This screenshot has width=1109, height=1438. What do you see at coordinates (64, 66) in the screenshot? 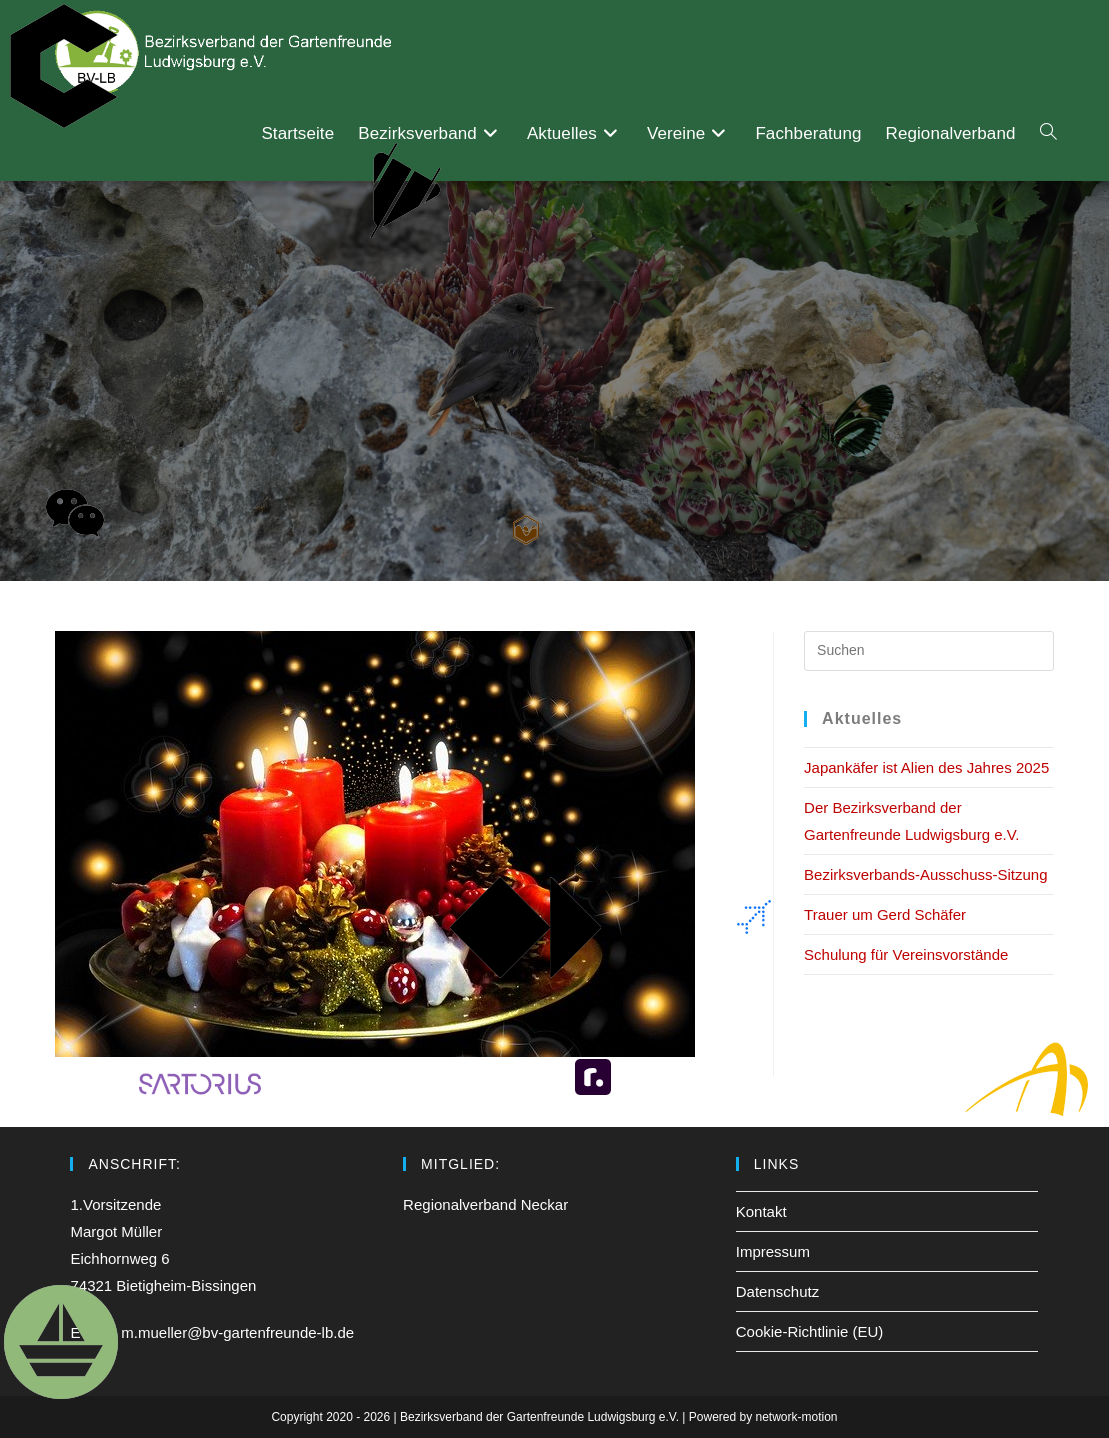
I see `open Codio learning platform` at bounding box center [64, 66].